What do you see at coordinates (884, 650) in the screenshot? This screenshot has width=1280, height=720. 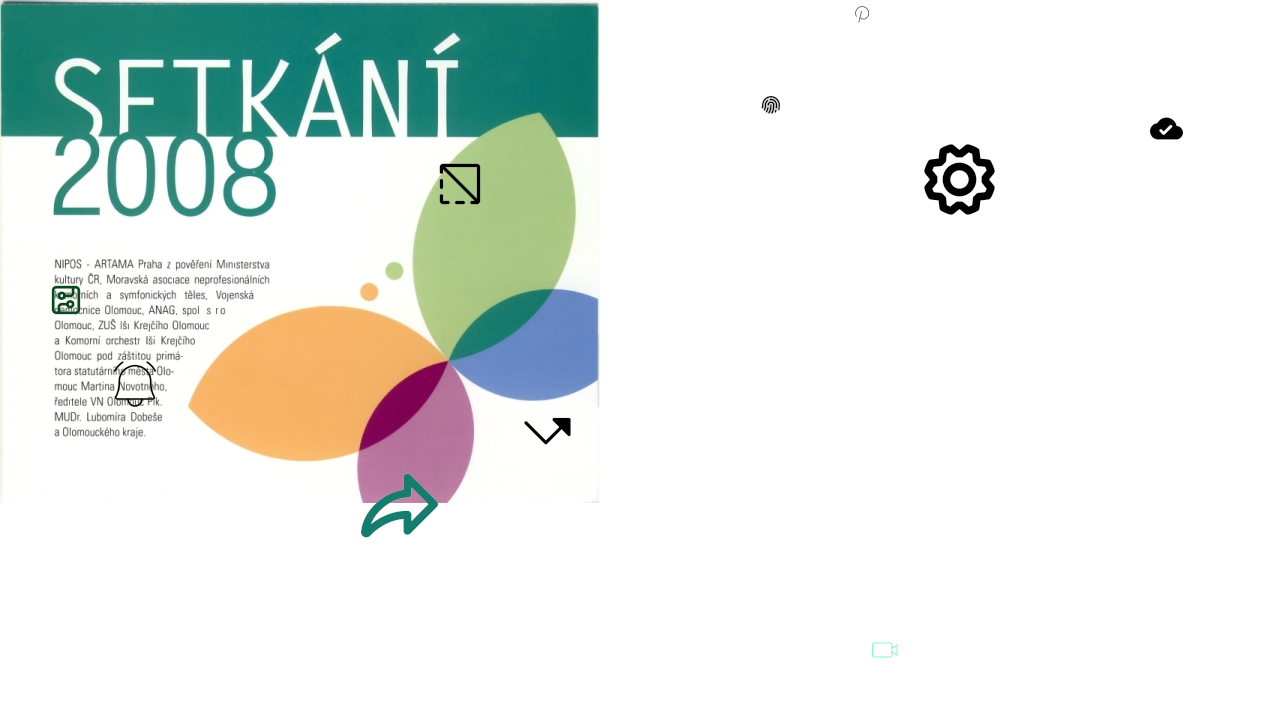 I see `start a video call` at bounding box center [884, 650].